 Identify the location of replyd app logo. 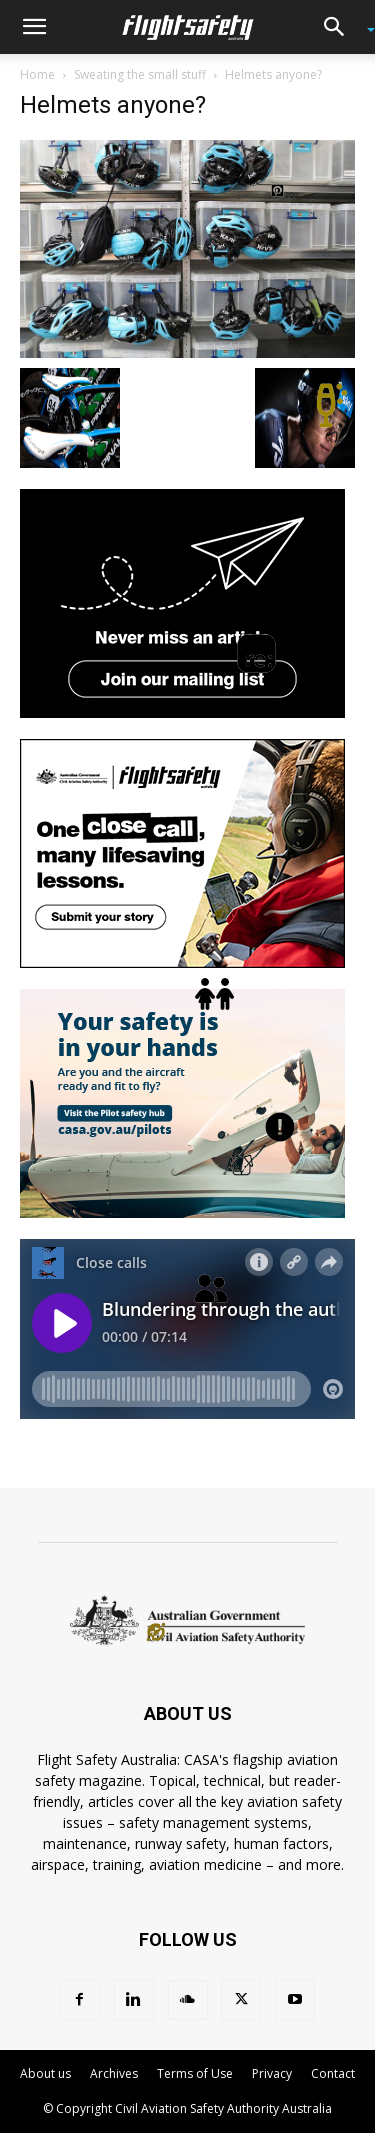
(256, 653).